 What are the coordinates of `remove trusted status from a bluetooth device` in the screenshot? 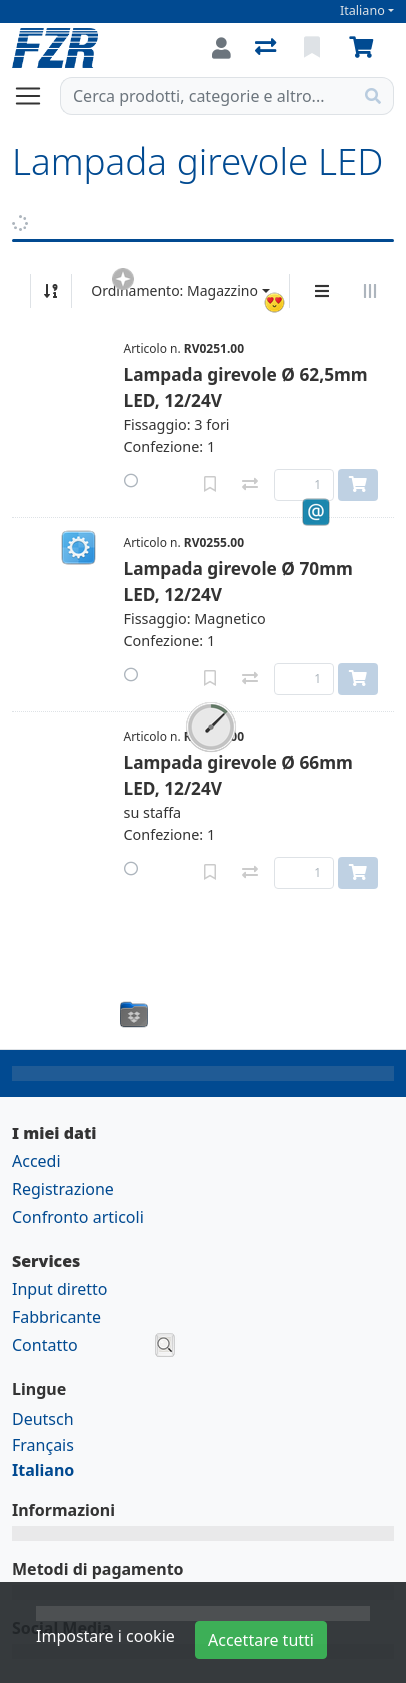 It's located at (123, 279).